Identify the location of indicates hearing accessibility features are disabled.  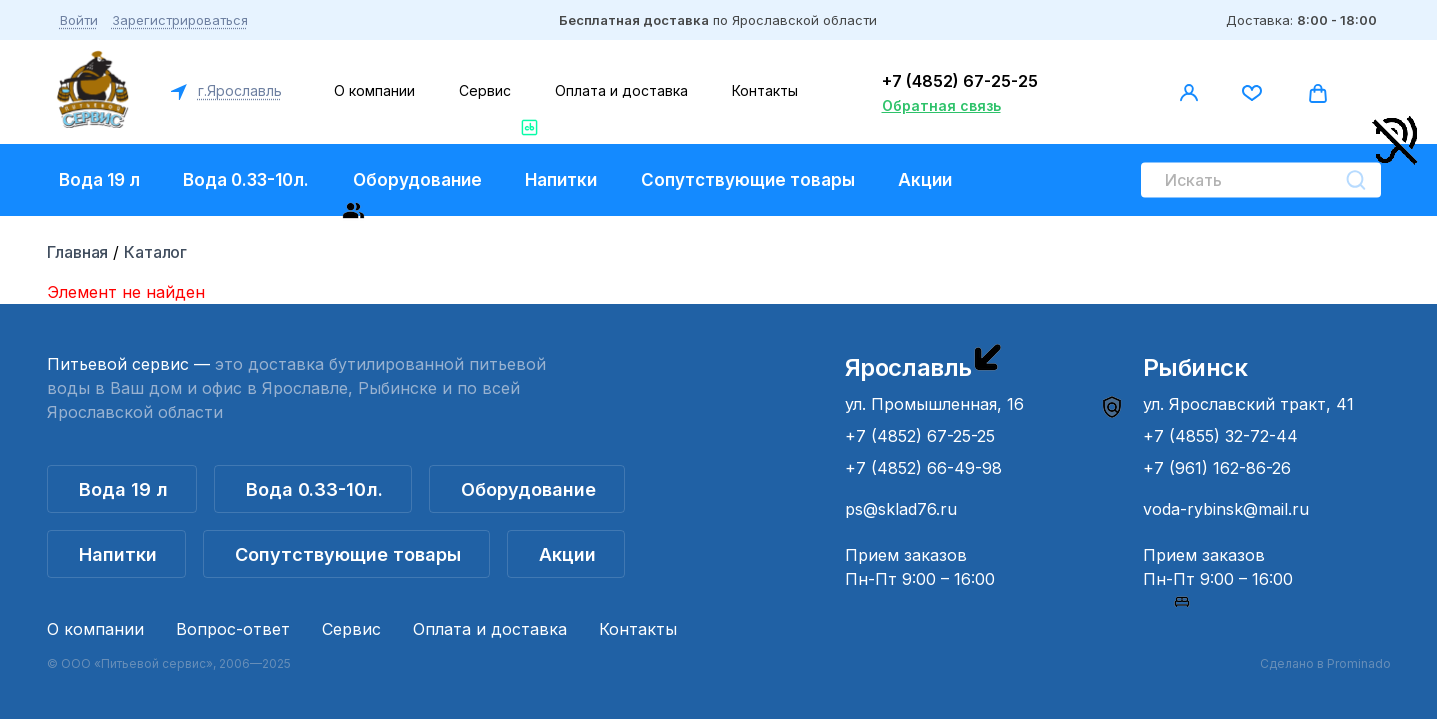
(1396, 140).